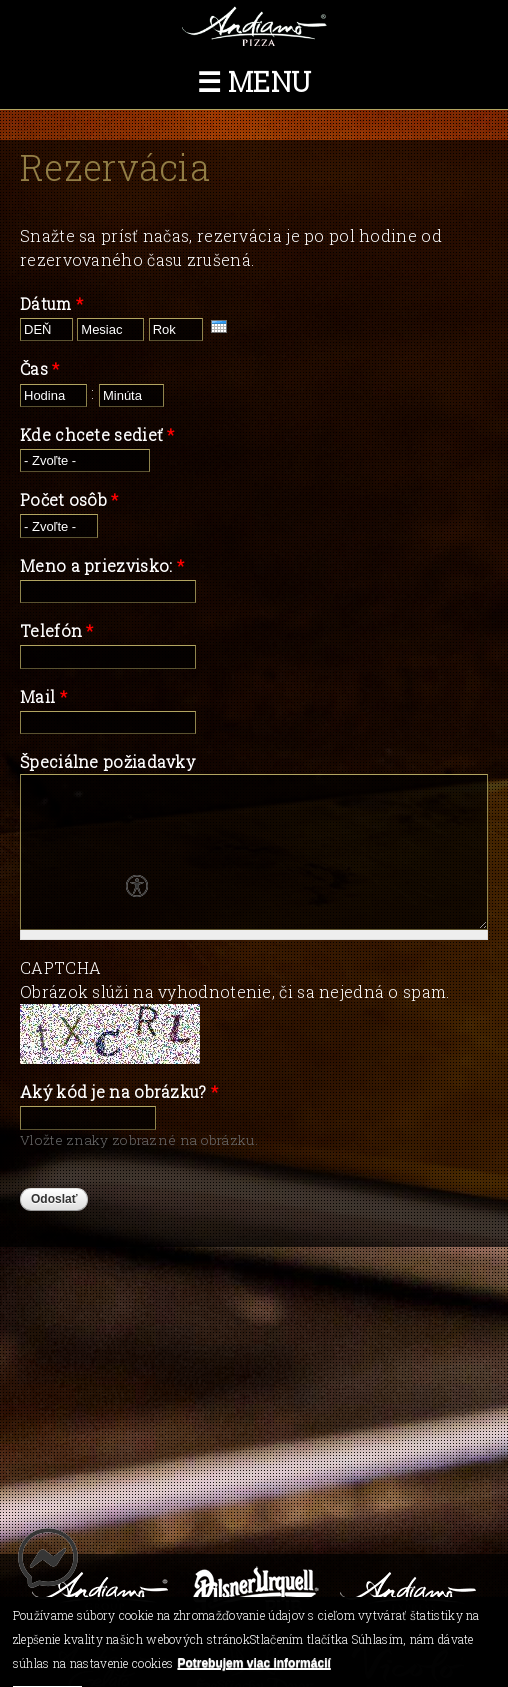 This screenshot has width=508, height=1687. Describe the element at coordinates (137, 886) in the screenshot. I see `access accessibility settings` at that location.